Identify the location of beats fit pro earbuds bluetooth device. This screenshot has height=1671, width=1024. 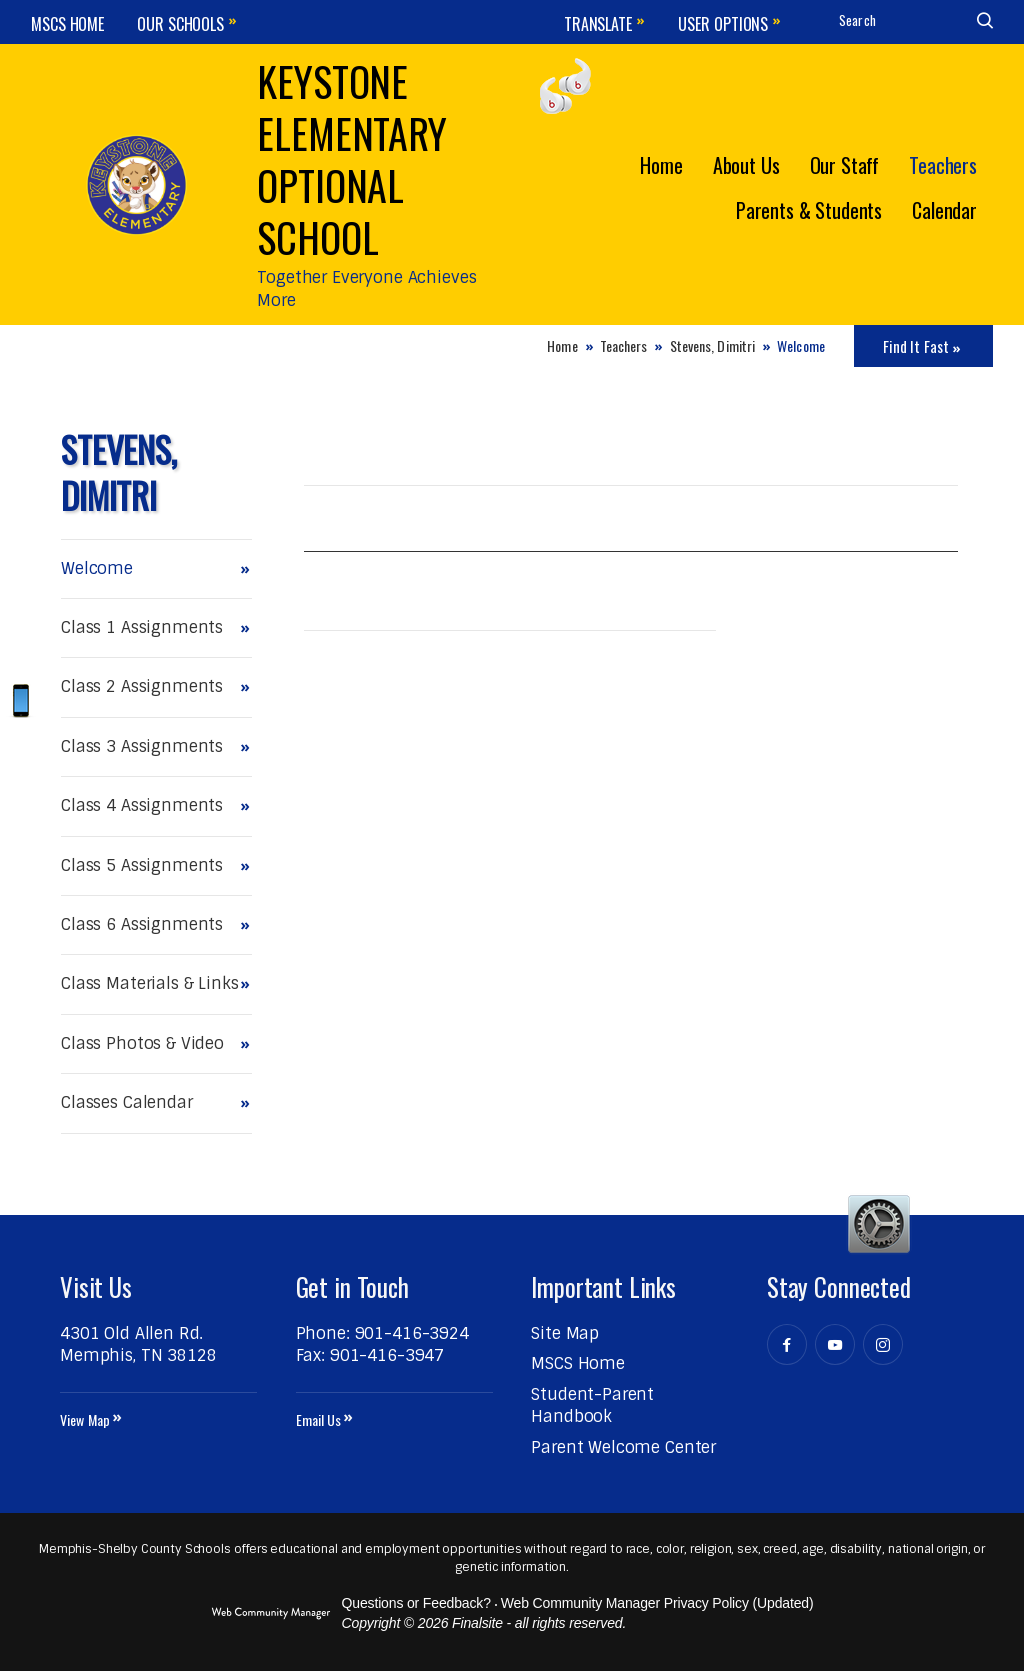
(565, 87).